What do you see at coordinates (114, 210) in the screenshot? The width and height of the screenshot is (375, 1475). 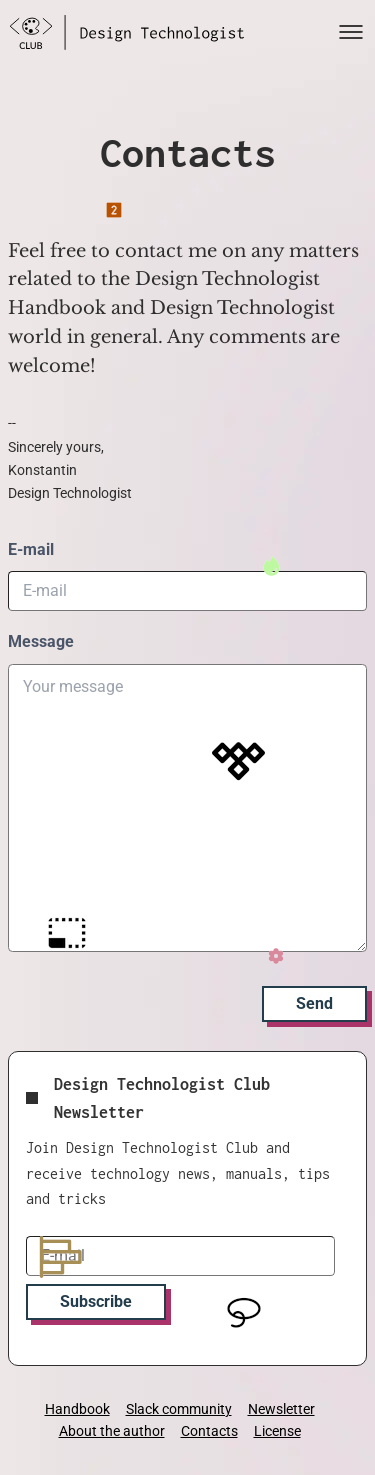 I see `indicates step two in a multi-step process` at bounding box center [114, 210].